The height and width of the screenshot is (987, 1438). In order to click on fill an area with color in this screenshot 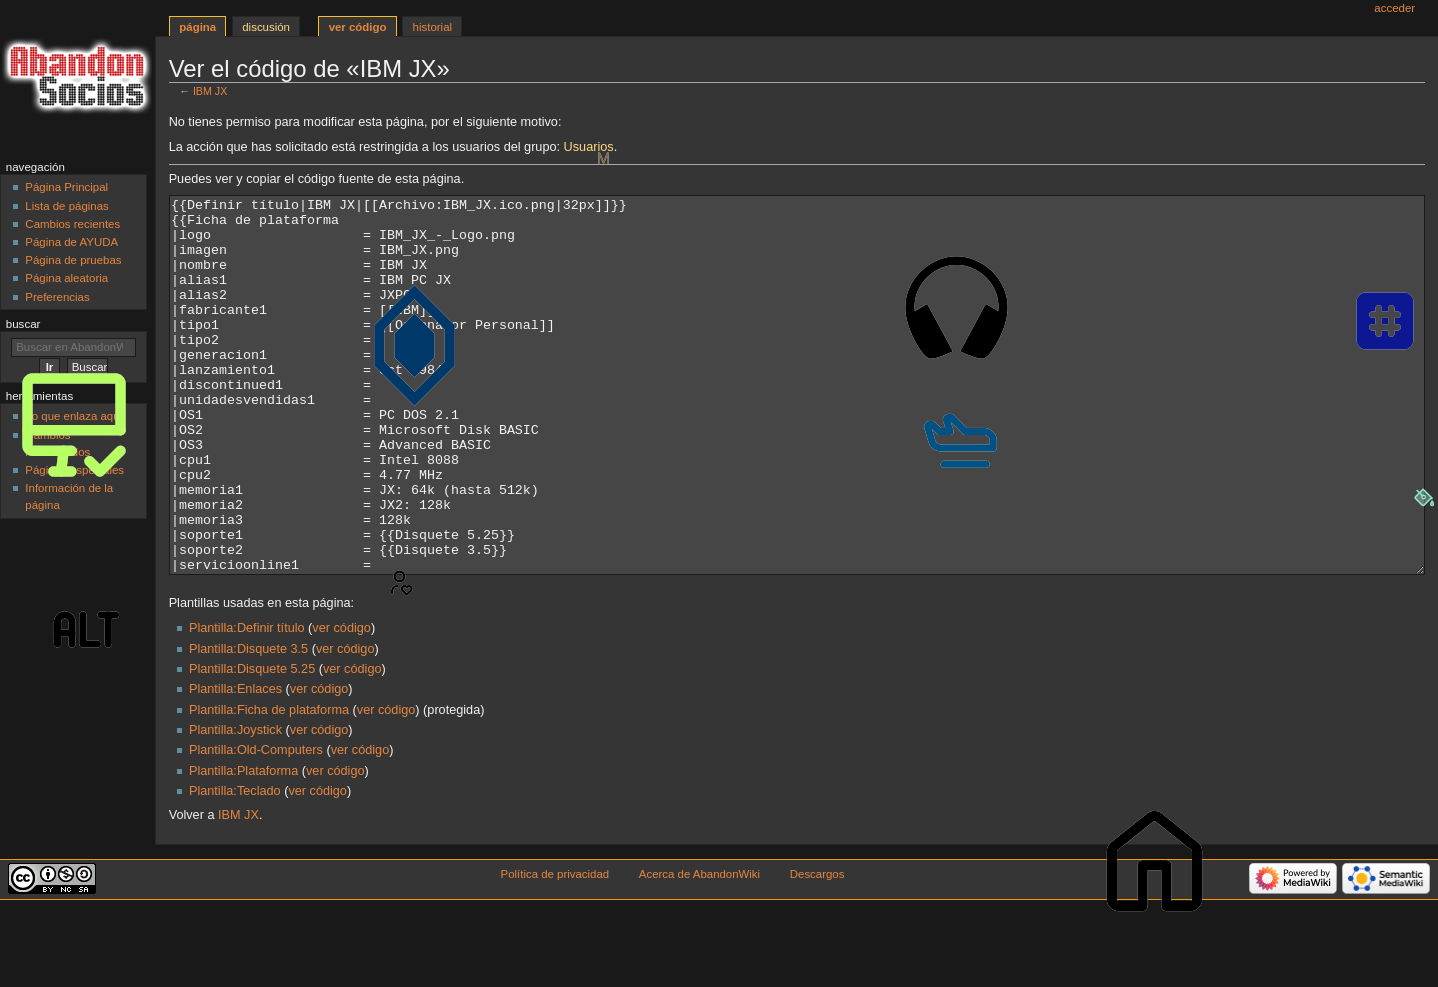, I will do `click(1424, 498)`.